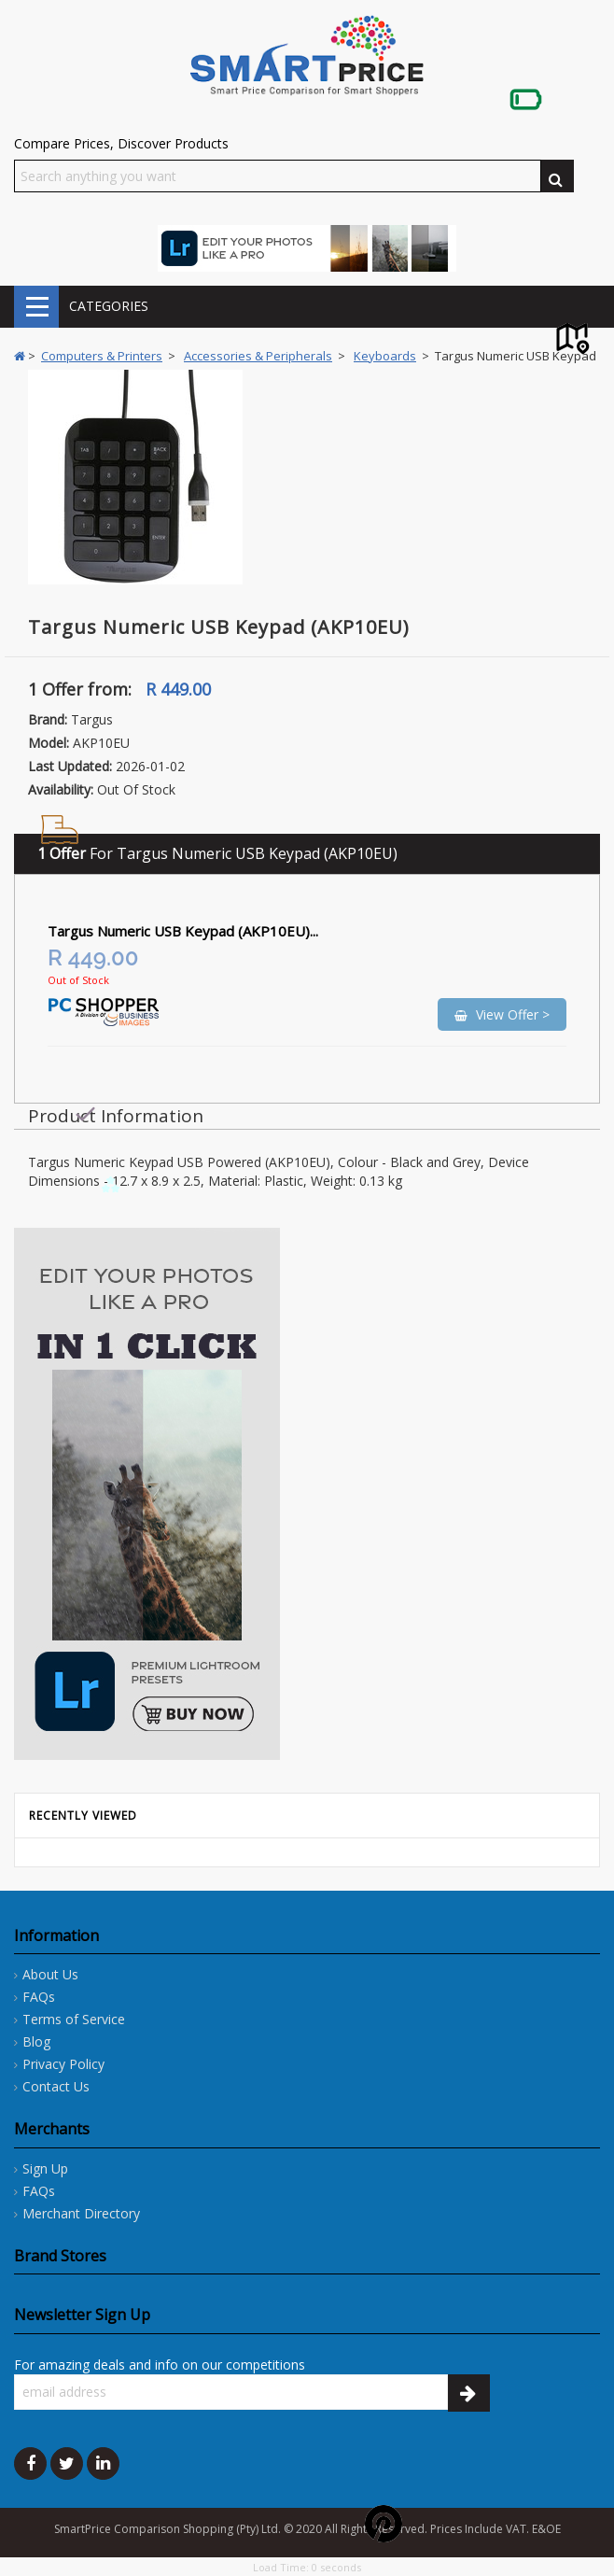  What do you see at coordinates (85, 1113) in the screenshot?
I see `confirm or submit an action` at bounding box center [85, 1113].